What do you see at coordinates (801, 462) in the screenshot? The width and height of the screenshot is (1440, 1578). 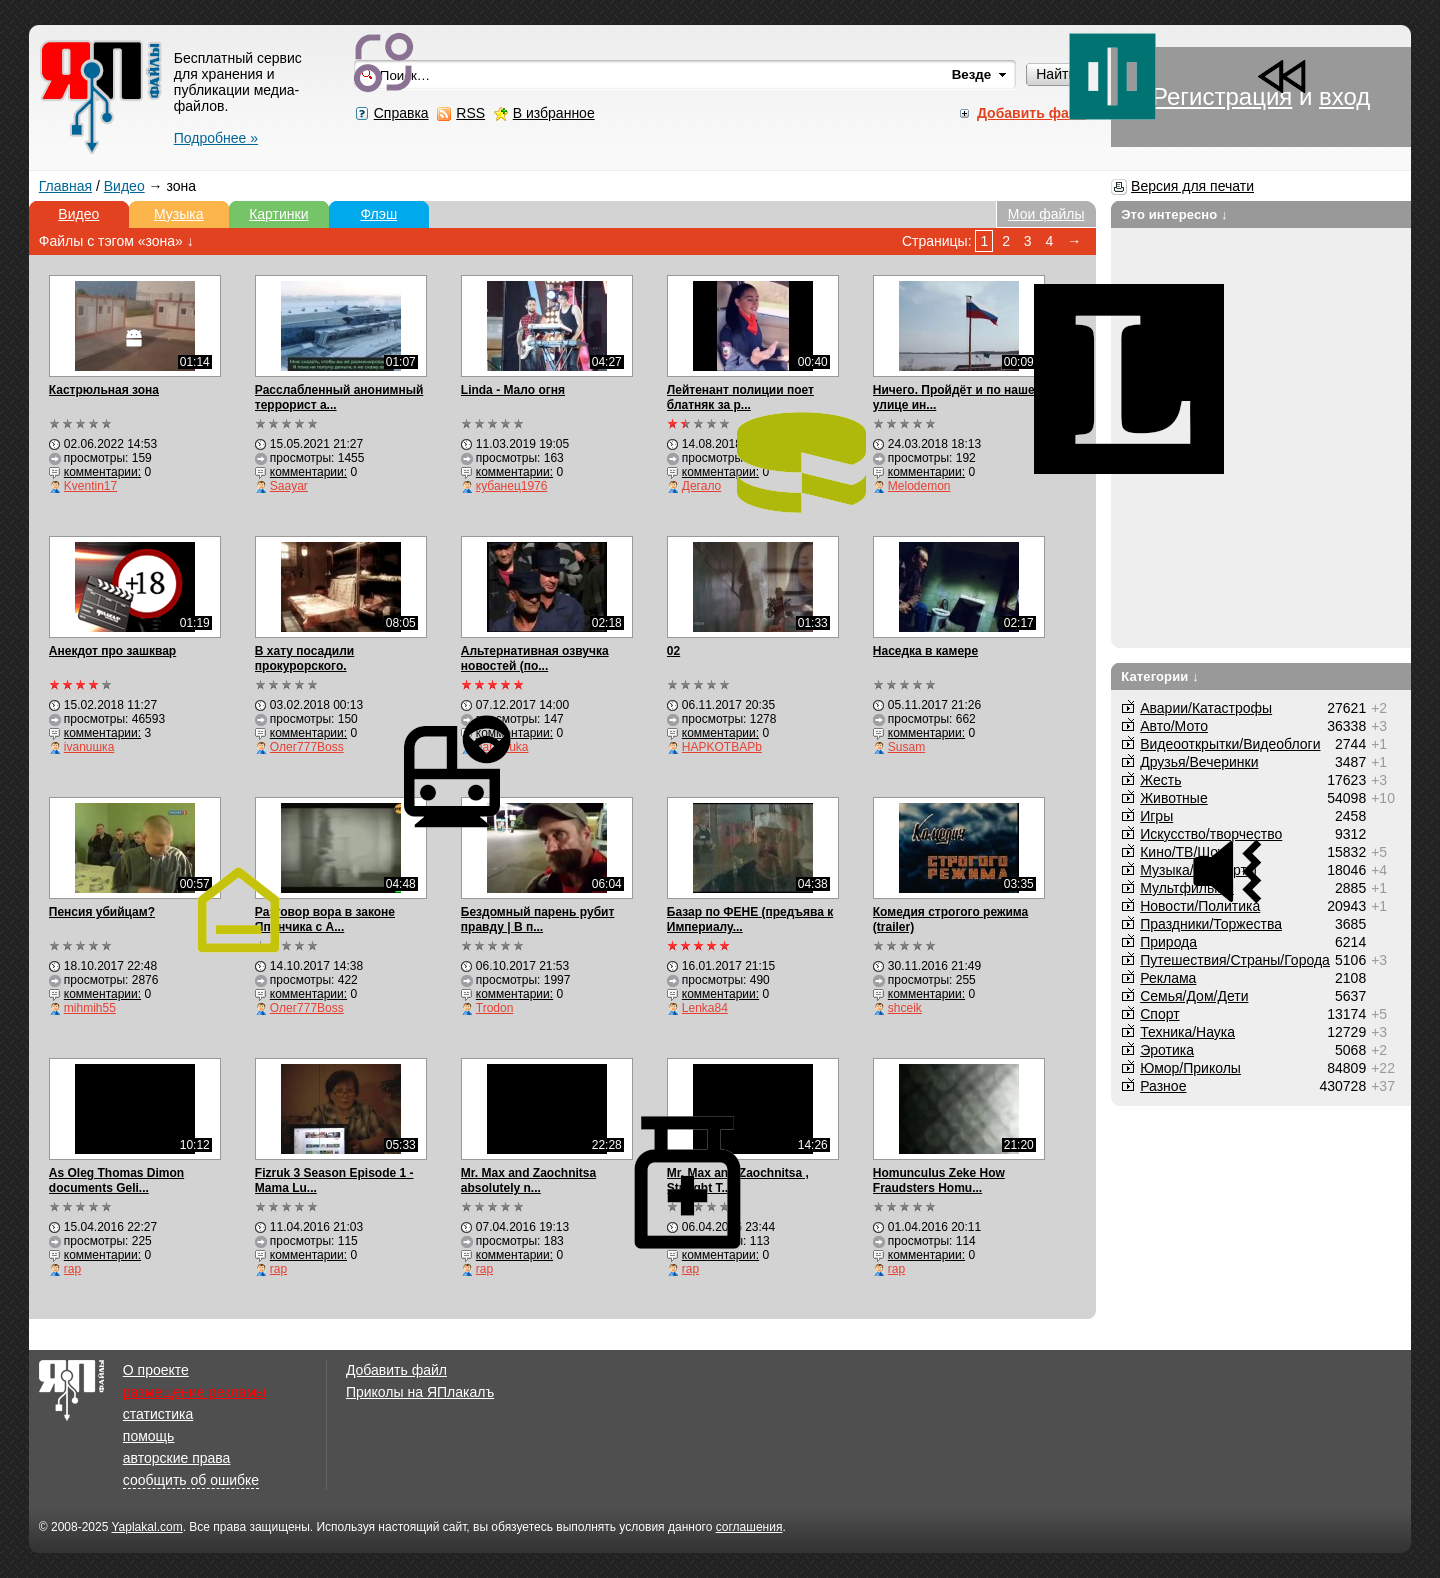 I see `CakePHP framework logo` at bounding box center [801, 462].